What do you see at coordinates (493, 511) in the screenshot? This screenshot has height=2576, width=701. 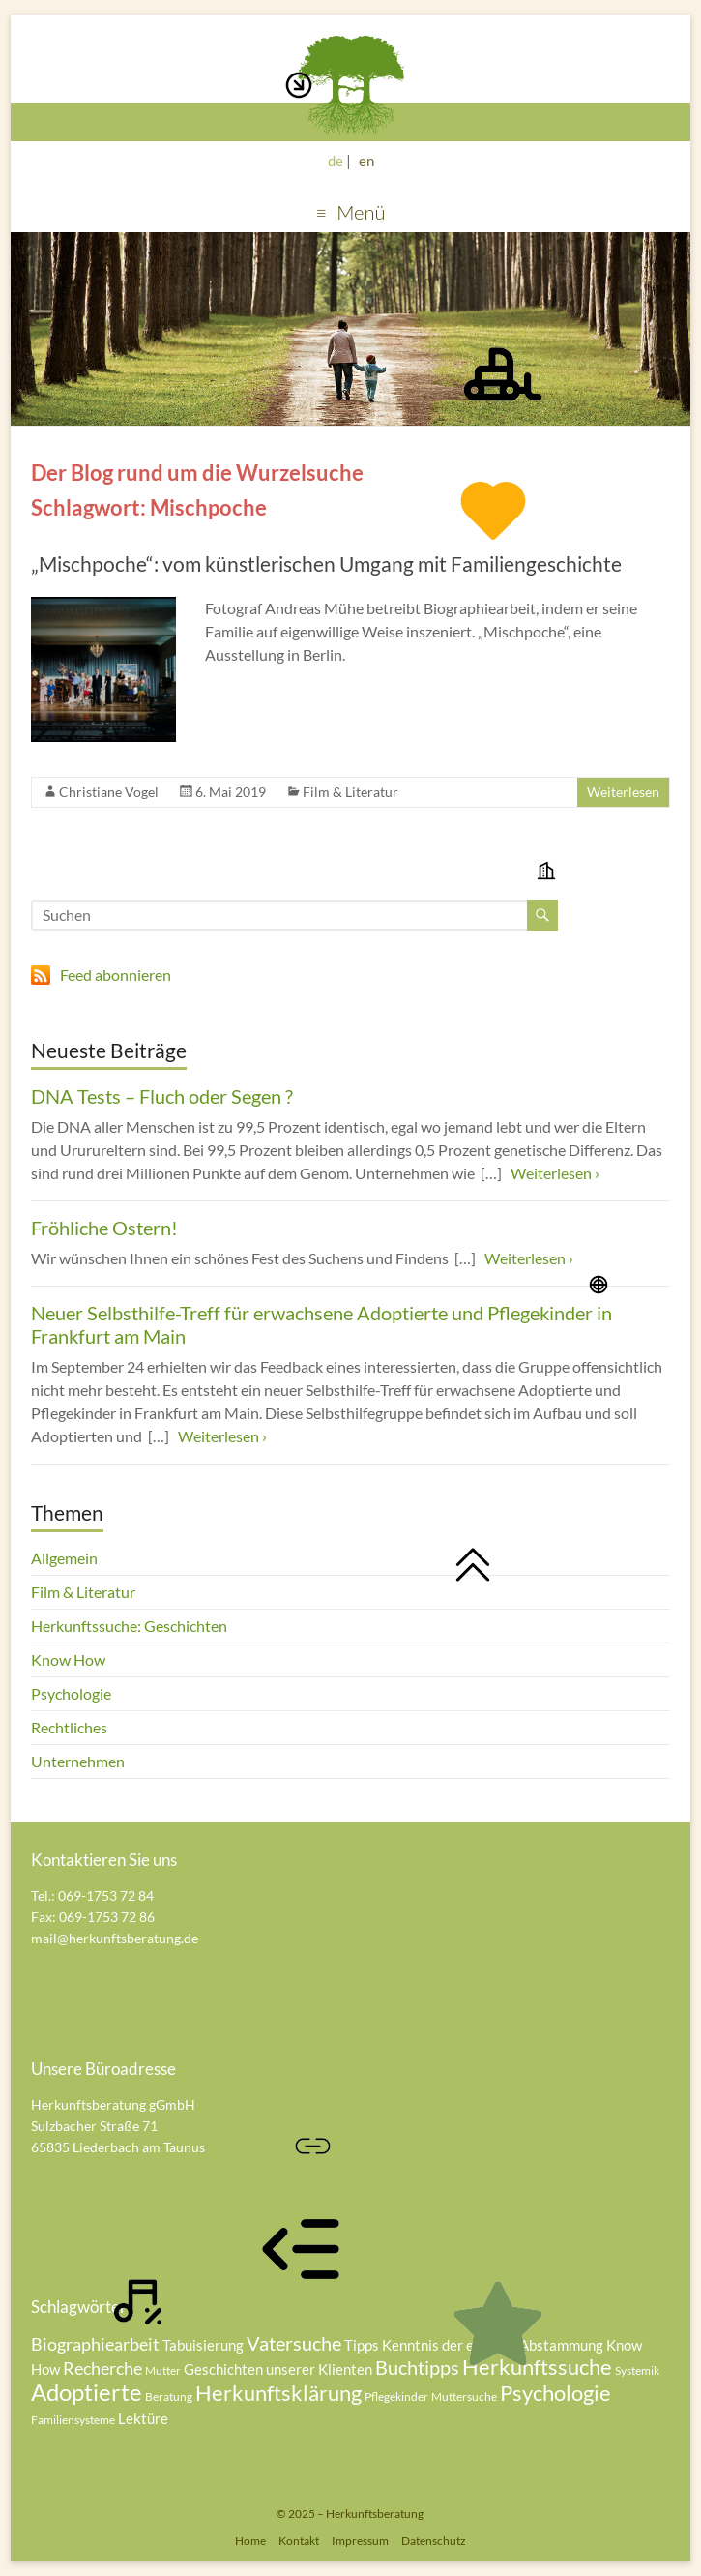 I see `add to favorites` at bounding box center [493, 511].